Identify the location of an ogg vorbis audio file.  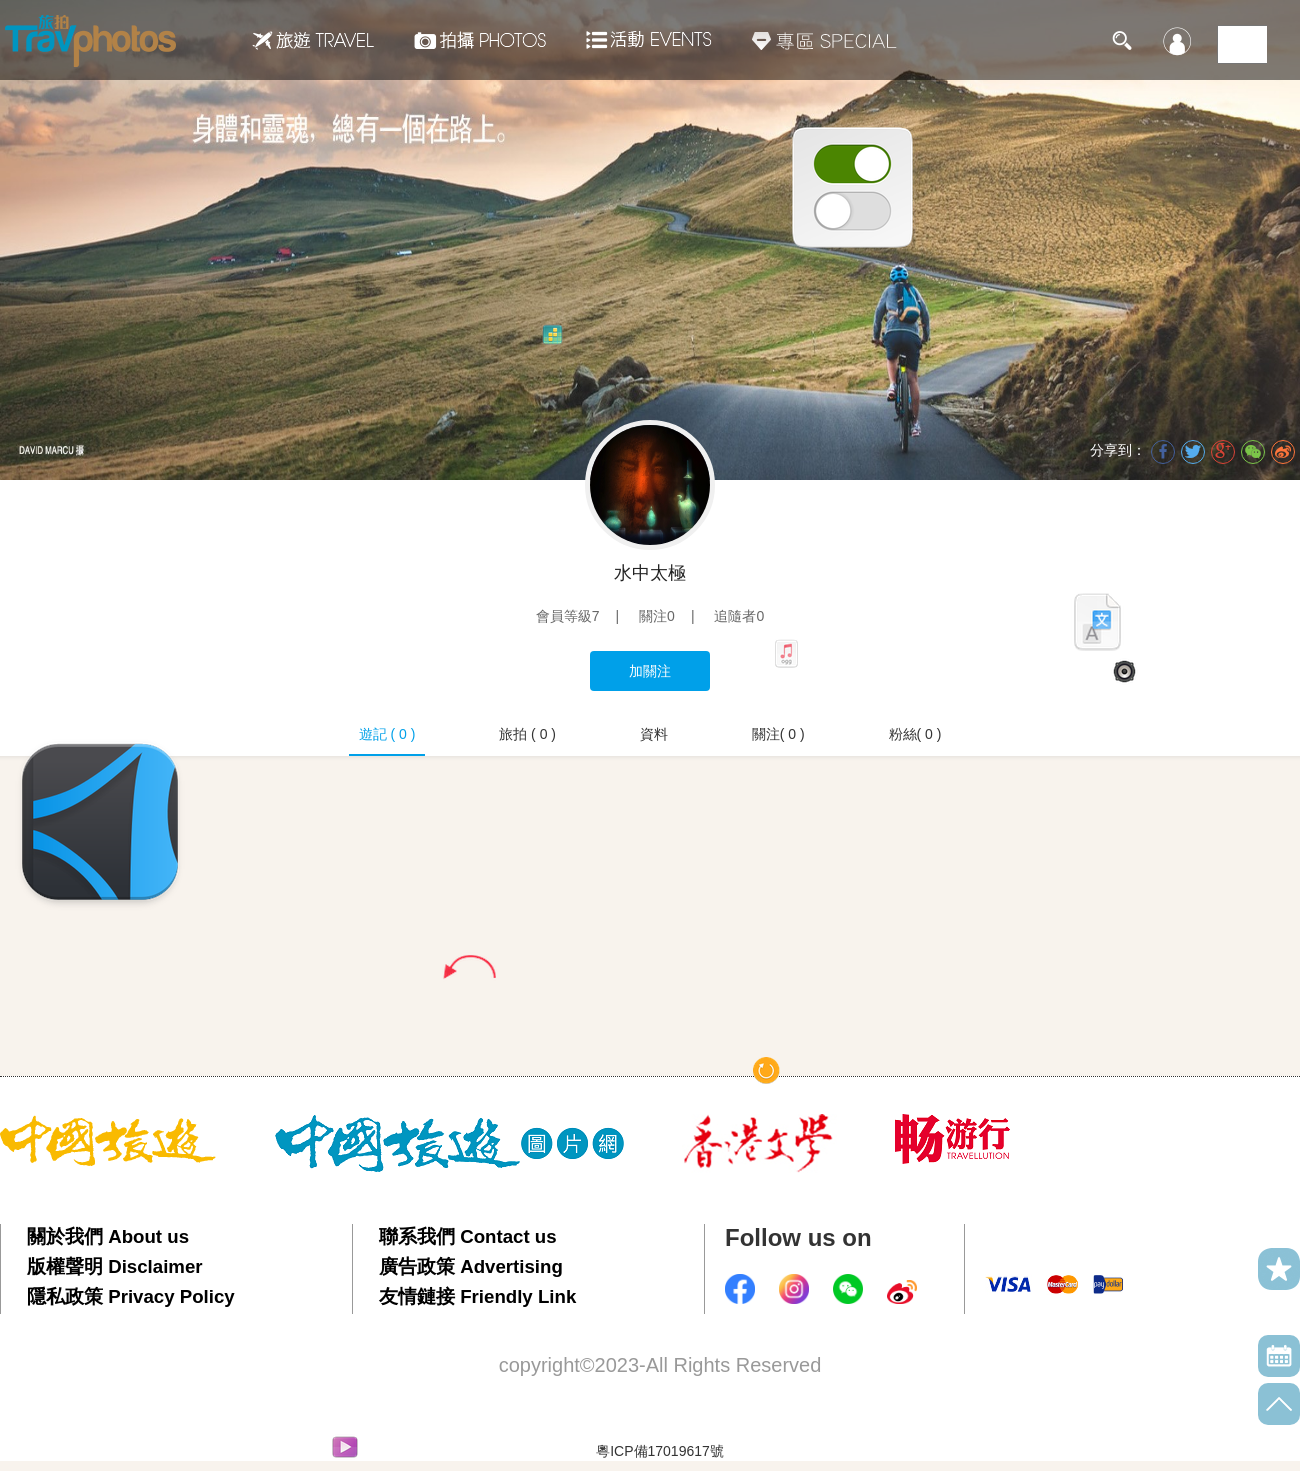
(786, 653).